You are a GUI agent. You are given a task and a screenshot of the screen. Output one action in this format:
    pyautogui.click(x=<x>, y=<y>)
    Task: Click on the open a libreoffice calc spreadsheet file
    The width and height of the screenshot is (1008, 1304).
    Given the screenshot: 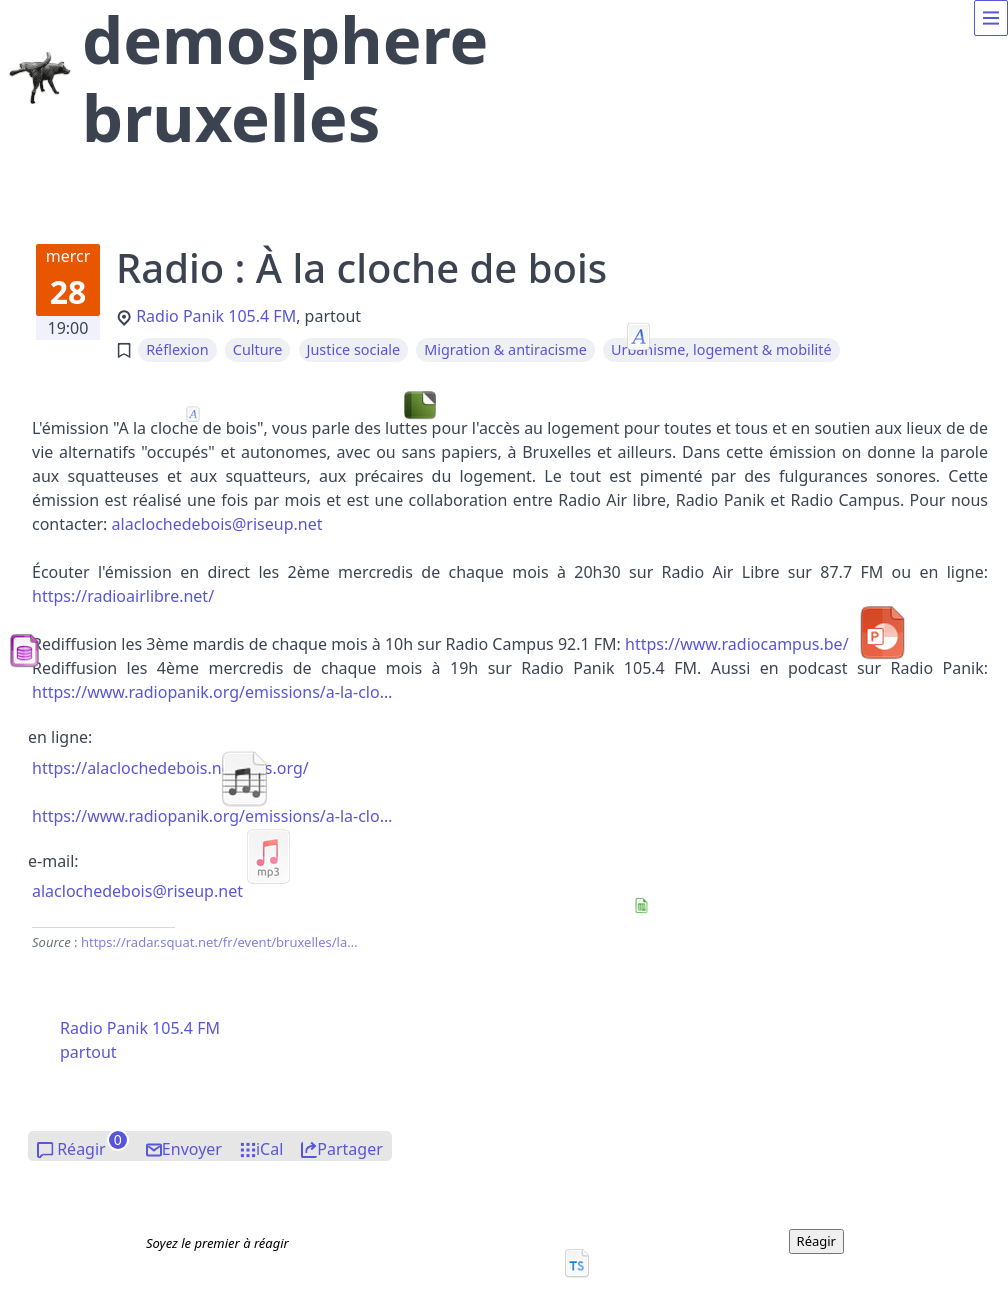 What is the action you would take?
    pyautogui.click(x=641, y=905)
    